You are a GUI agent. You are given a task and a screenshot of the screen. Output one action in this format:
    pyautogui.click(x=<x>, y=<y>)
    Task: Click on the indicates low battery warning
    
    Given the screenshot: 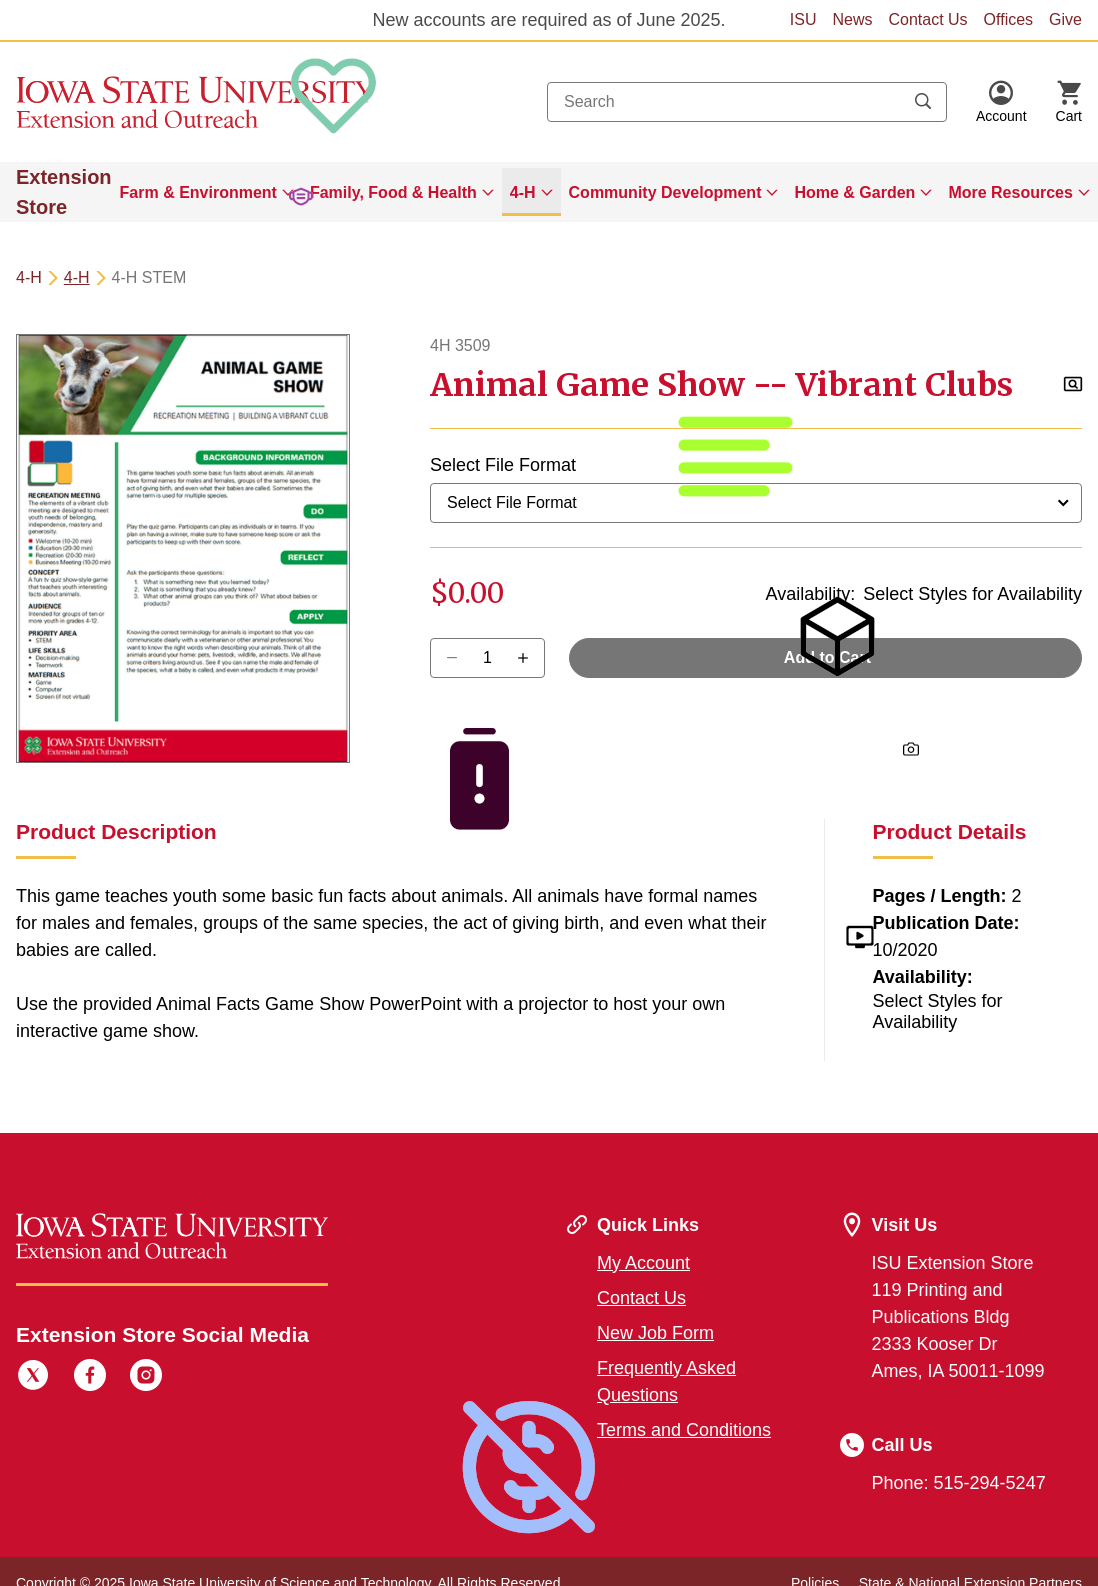 What is the action you would take?
    pyautogui.click(x=479, y=780)
    